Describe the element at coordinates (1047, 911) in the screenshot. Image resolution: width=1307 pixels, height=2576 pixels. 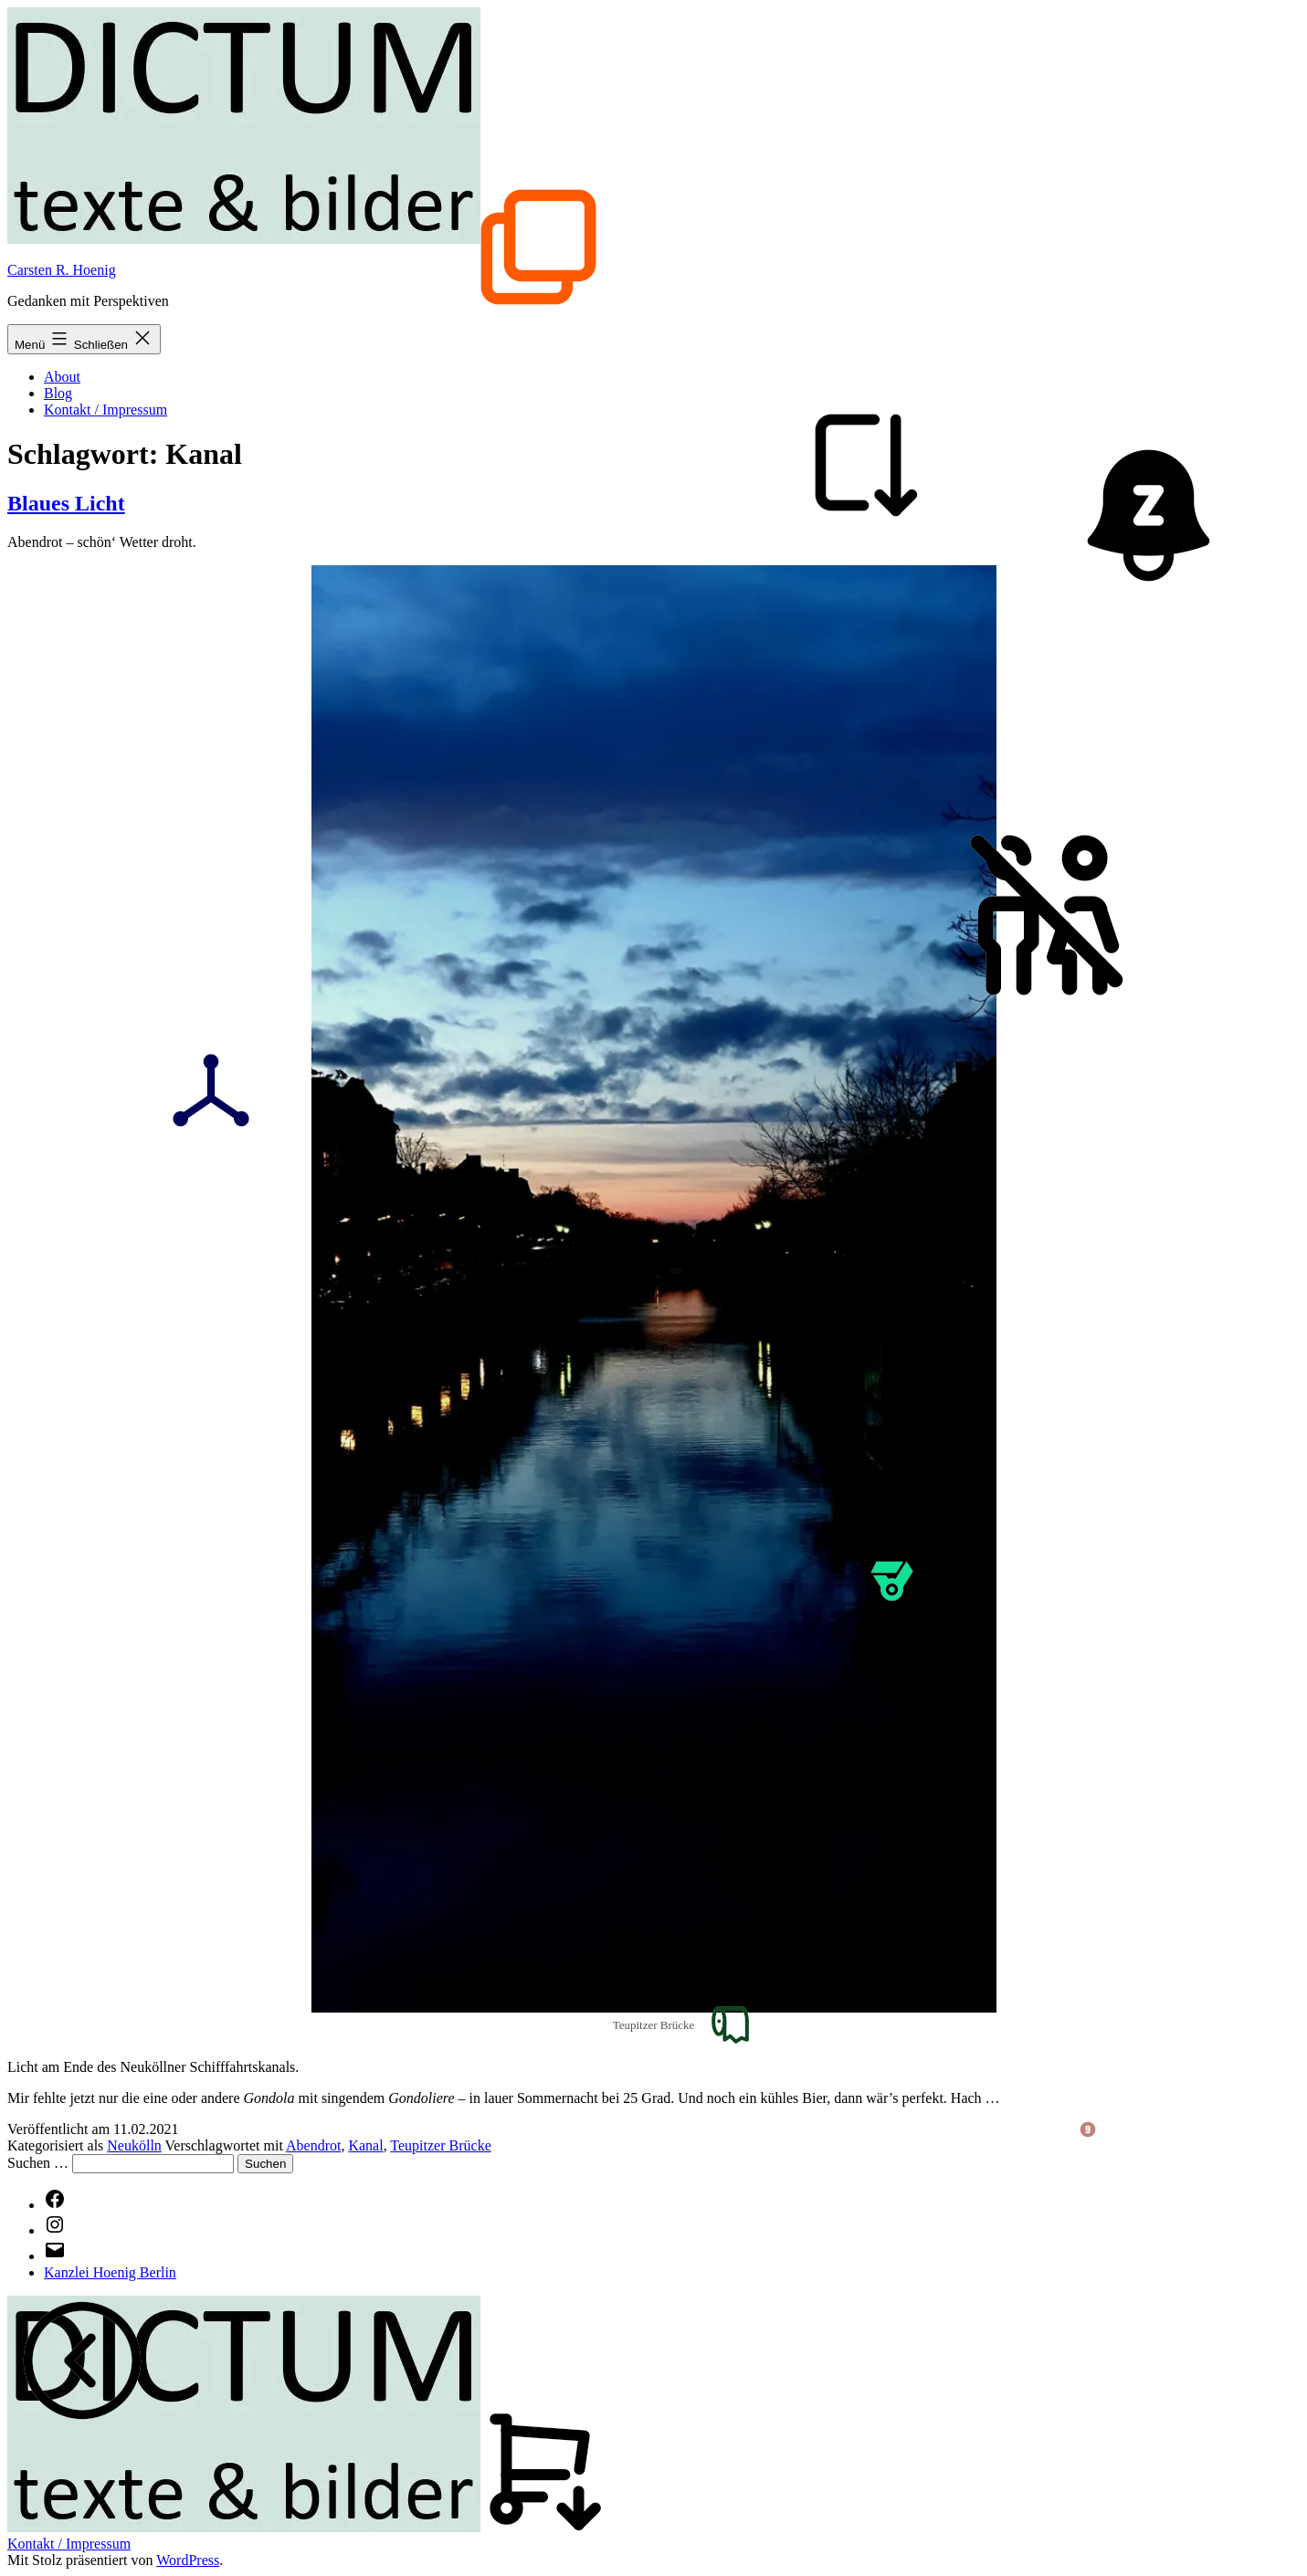
I see `disable friends or social features` at that location.